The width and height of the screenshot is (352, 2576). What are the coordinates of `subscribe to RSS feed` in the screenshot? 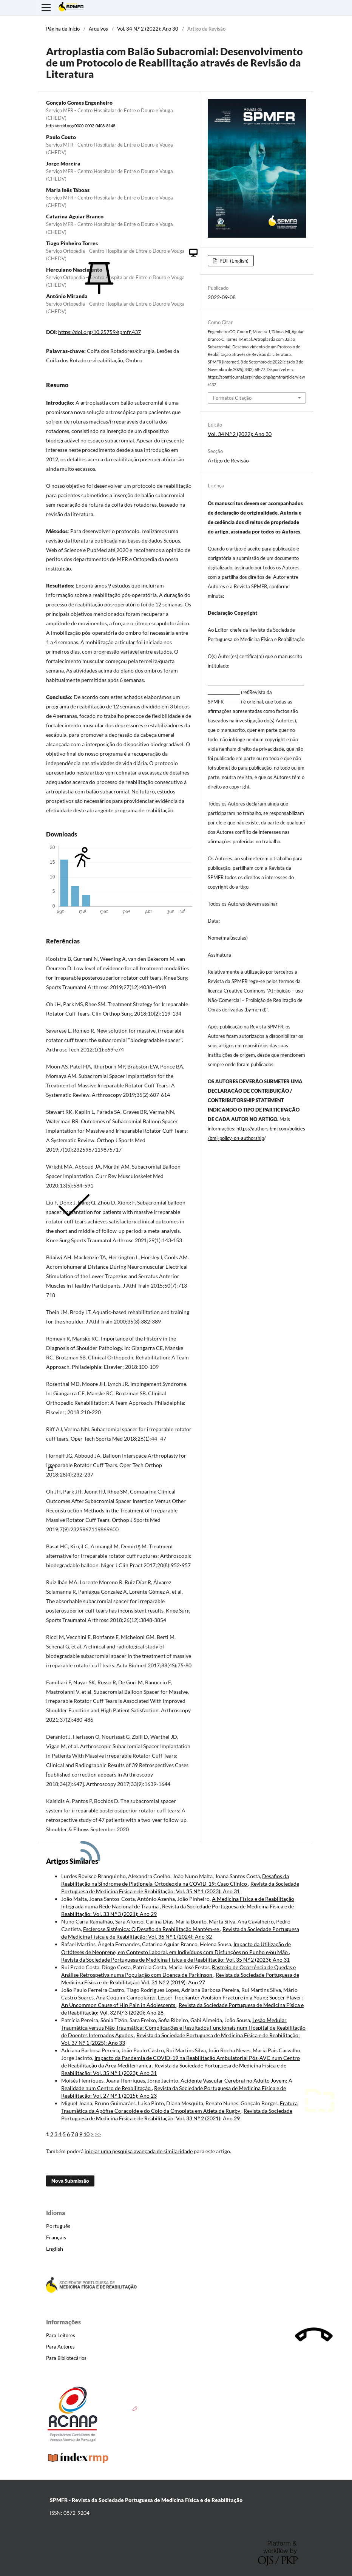 It's located at (89, 1852).